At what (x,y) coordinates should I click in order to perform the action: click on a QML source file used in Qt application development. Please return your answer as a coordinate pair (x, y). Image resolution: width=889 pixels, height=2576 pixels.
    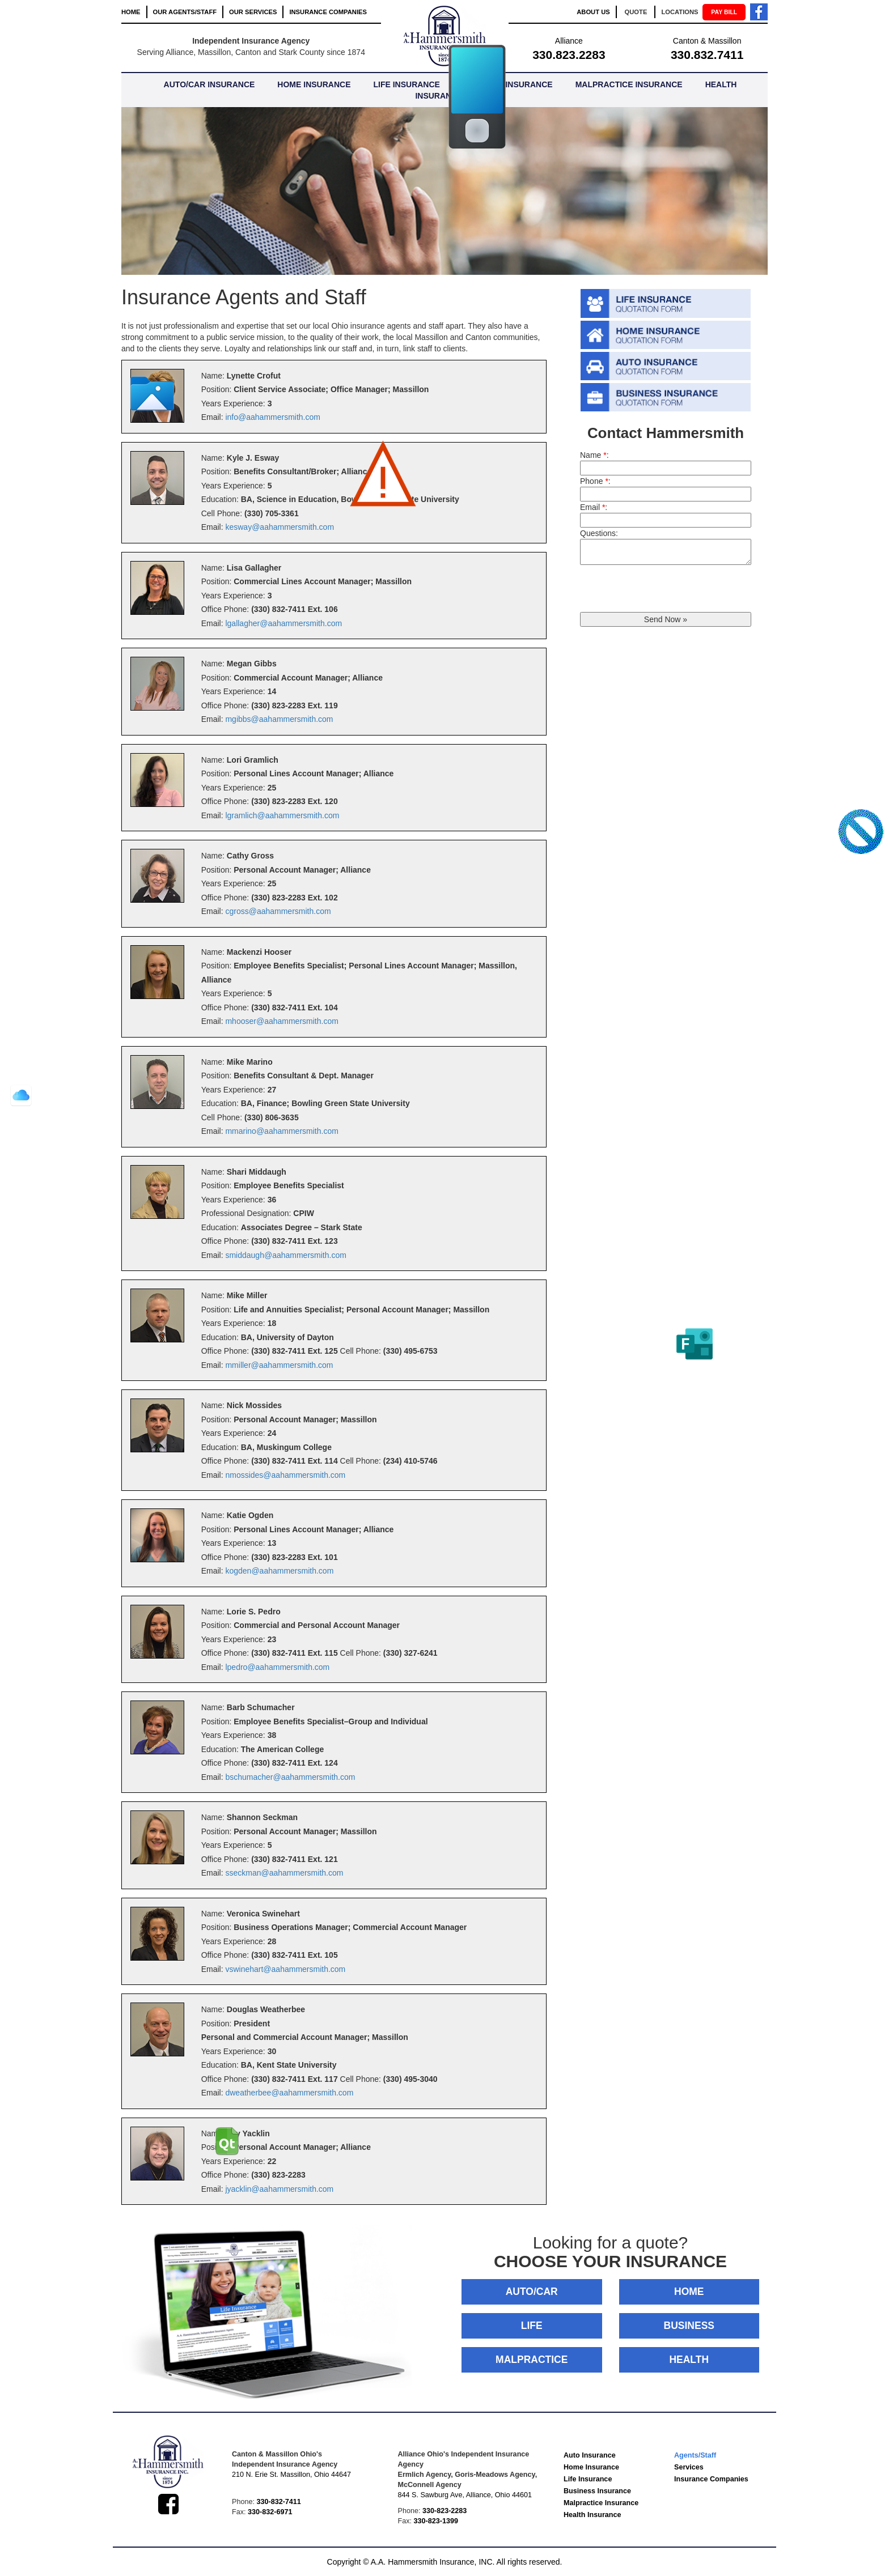
    Looking at the image, I should click on (227, 2141).